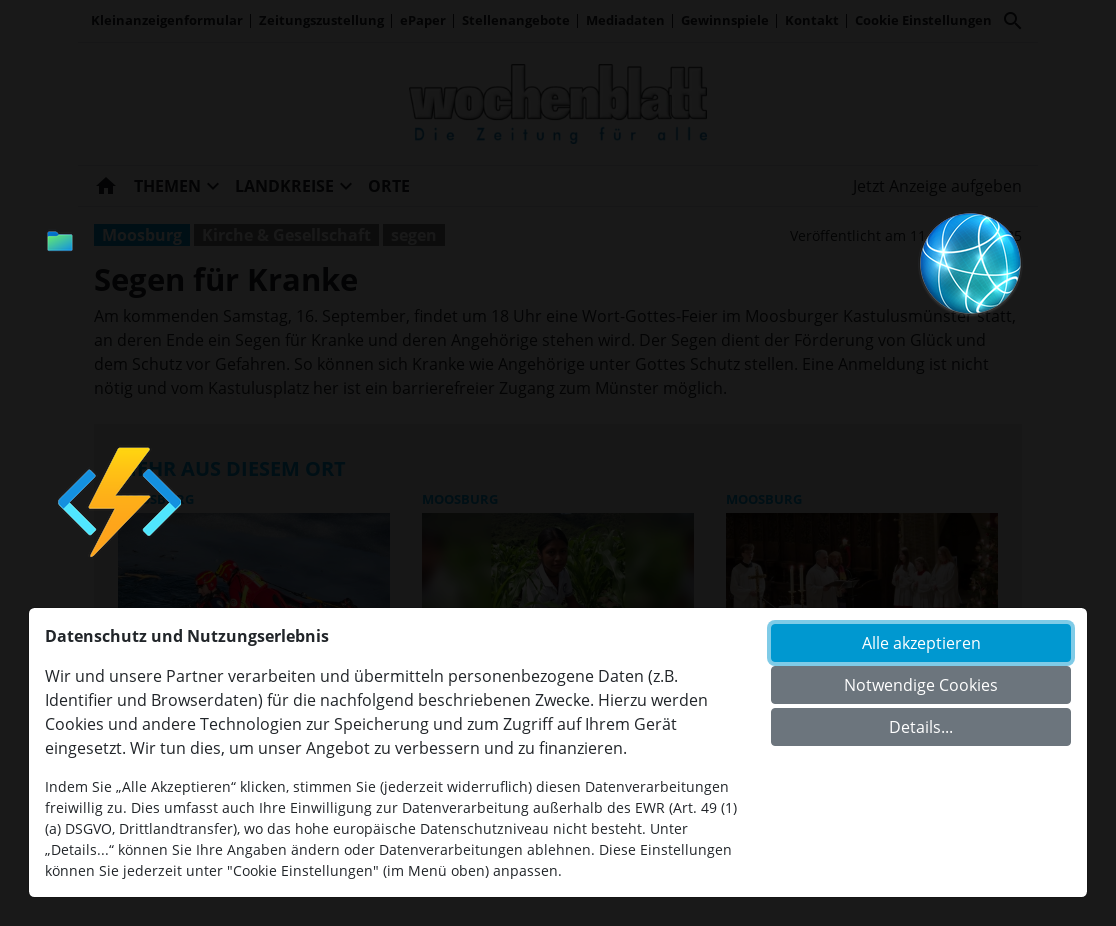 The width and height of the screenshot is (1116, 926). What do you see at coordinates (970, 263) in the screenshot?
I see `open network browser to view connected devices` at bounding box center [970, 263].